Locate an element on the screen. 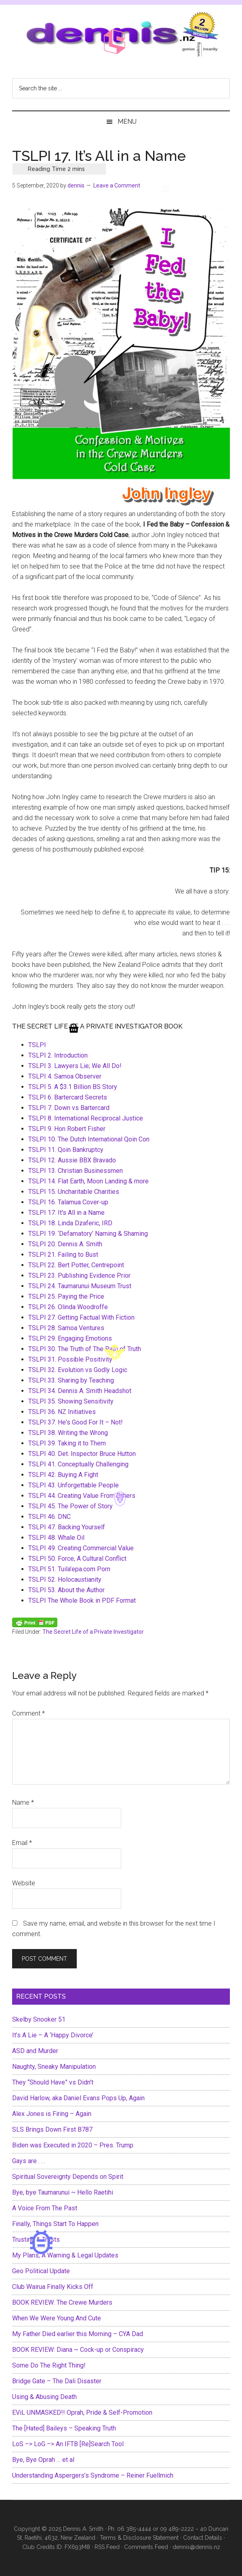 The width and height of the screenshot is (242, 2576). view your shopping basket is located at coordinates (74, 1028).